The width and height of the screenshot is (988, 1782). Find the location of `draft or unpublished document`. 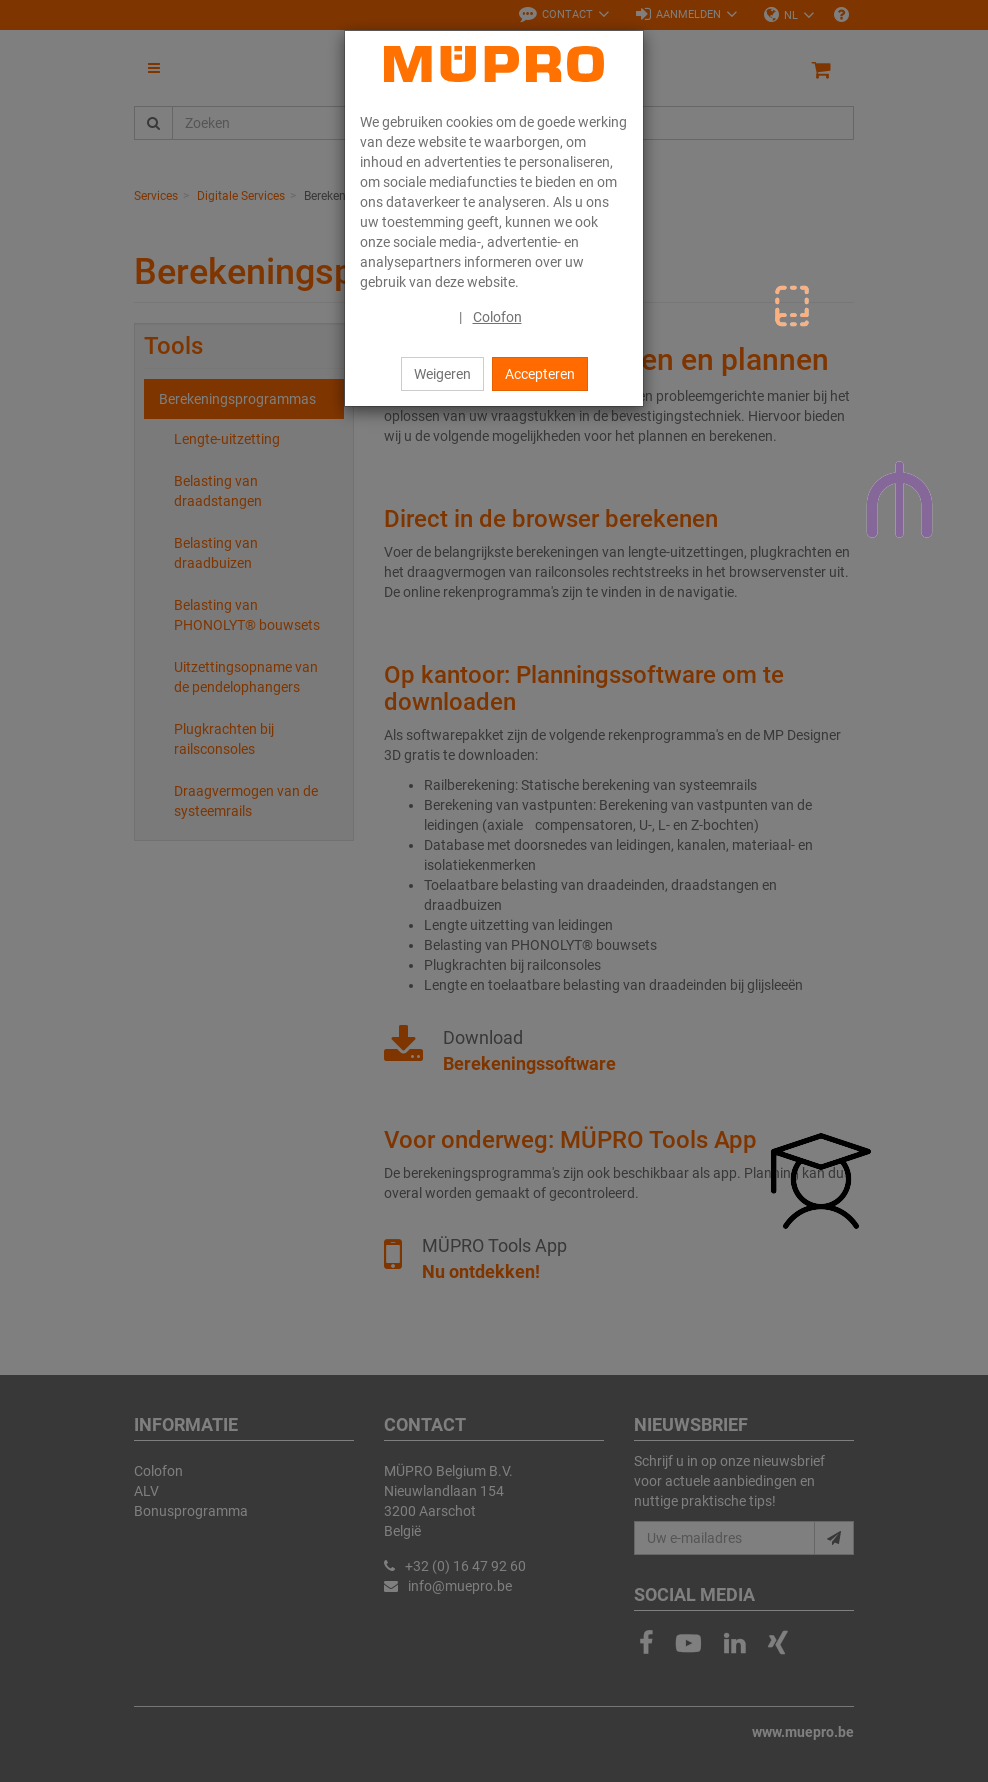

draft or unpublished document is located at coordinates (792, 306).